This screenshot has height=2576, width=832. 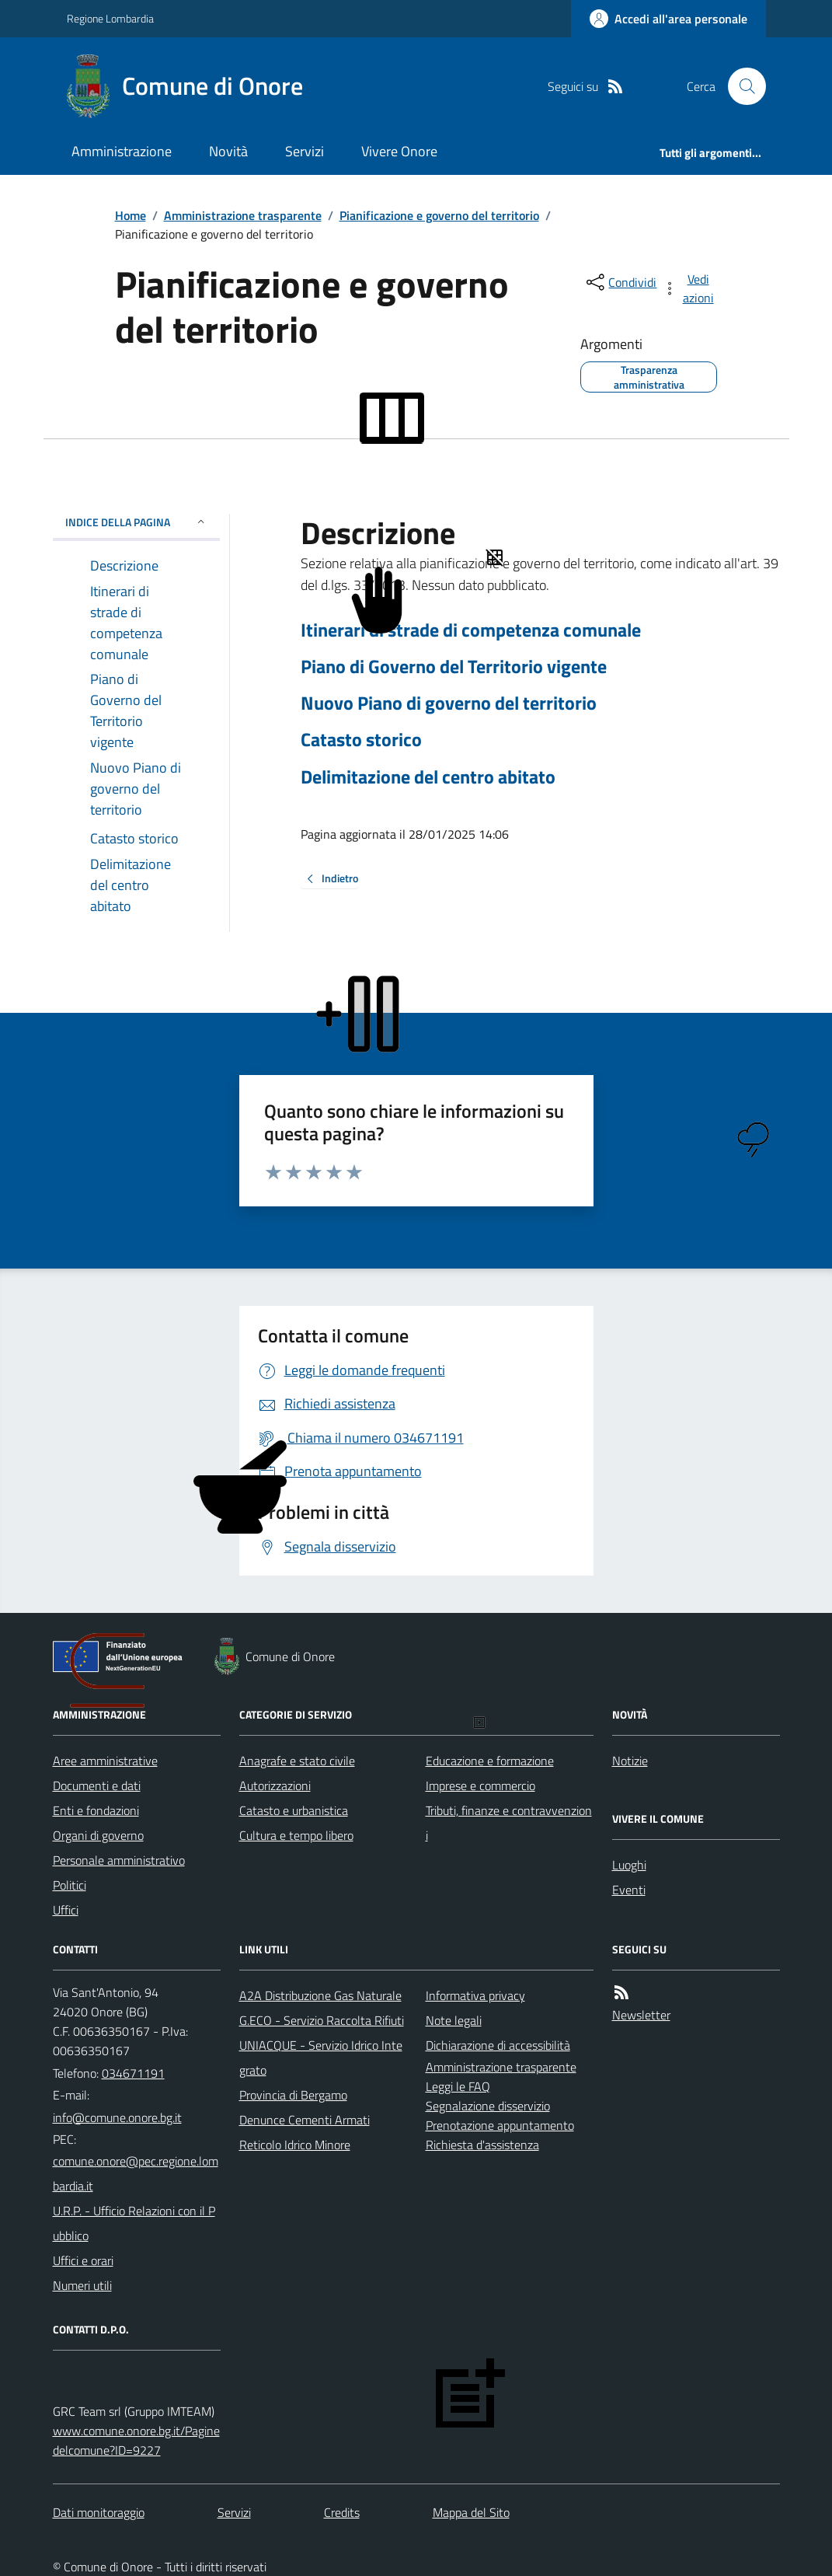 I want to click on stop or halt an action, so click(x=377, y=600).